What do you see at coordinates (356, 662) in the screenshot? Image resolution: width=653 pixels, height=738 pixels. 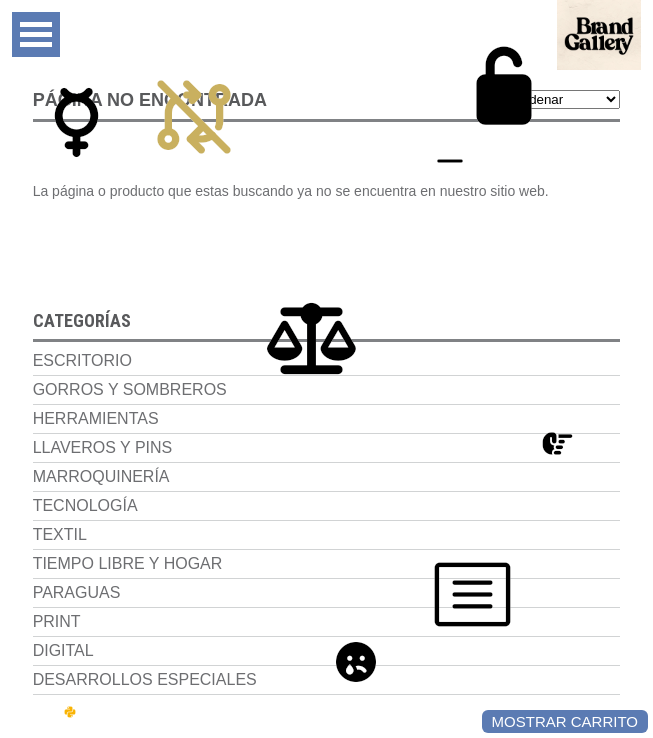 I see `indicates an error or something went wrong` at bounding box center [356, 662].